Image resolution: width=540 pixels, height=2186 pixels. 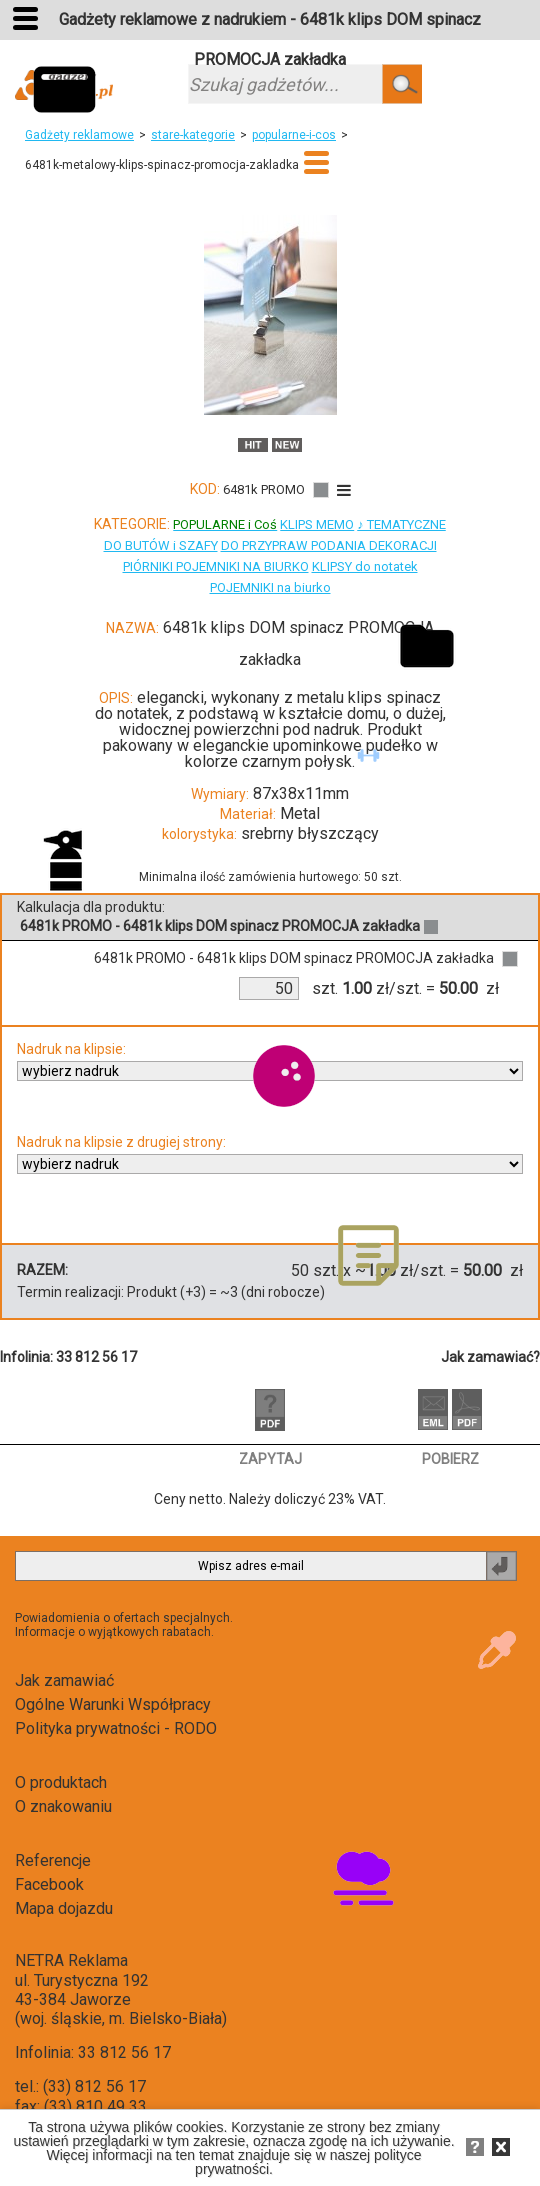 What do you see at coordinates (427, 646) in the screenshot?
I see `access your files and documents` at bounding box center [427, 646].